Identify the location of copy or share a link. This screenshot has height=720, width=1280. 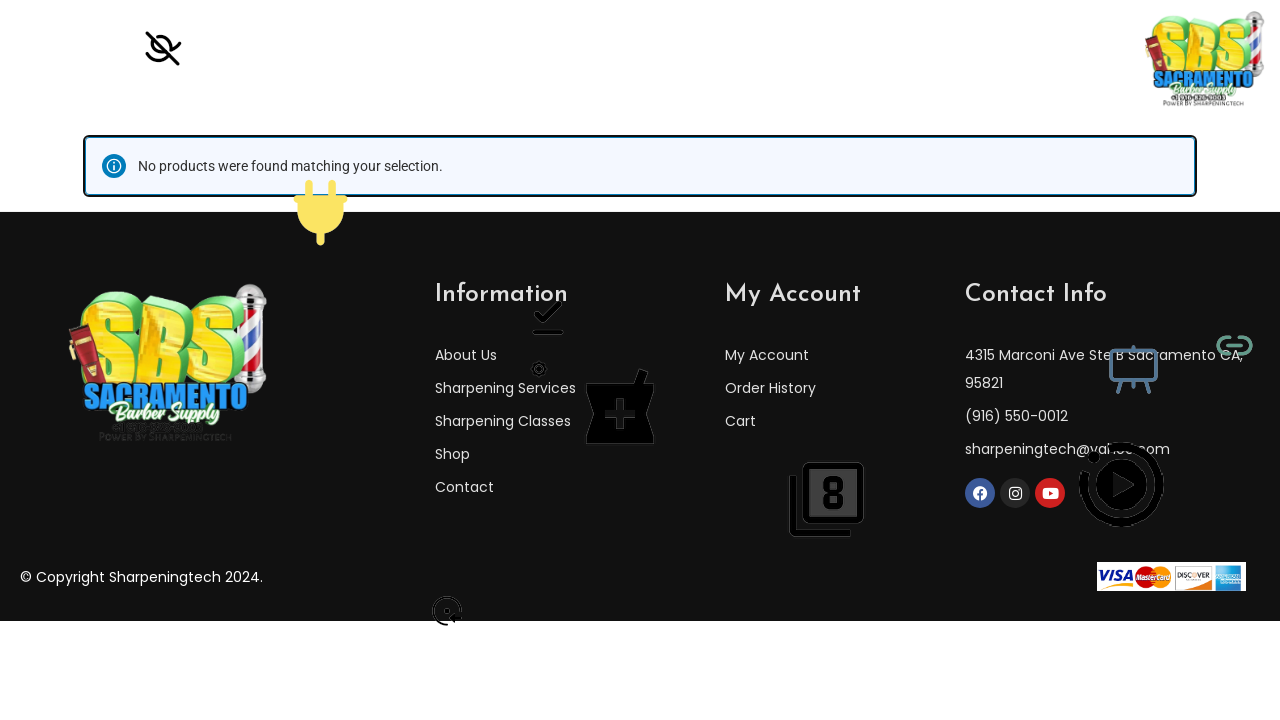
(1234, 345).